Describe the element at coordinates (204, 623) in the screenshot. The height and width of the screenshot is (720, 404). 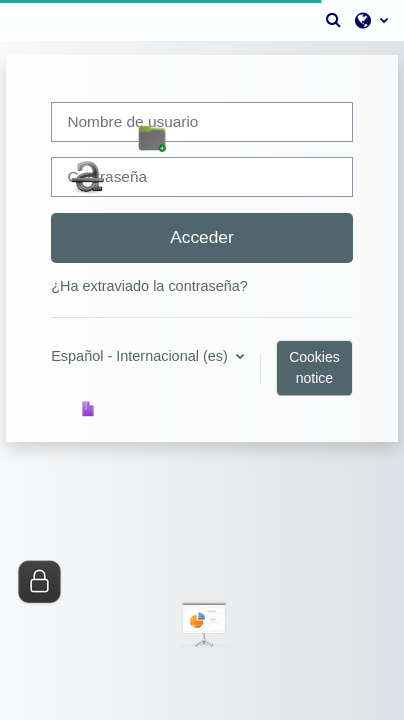
I see `open a presentation file` at that location.